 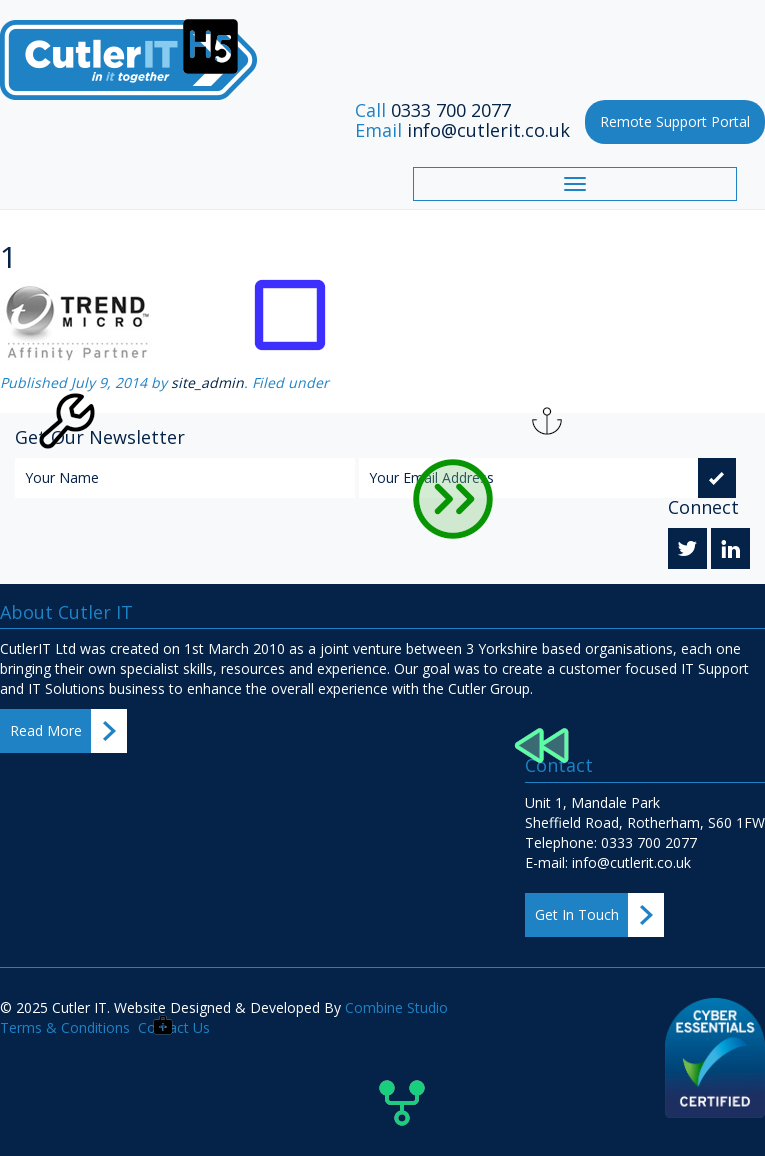 What do you see at coordinates (210, 46) in the screenshot?
I see `format text as heading level 5` at bounding box center [210, 46].